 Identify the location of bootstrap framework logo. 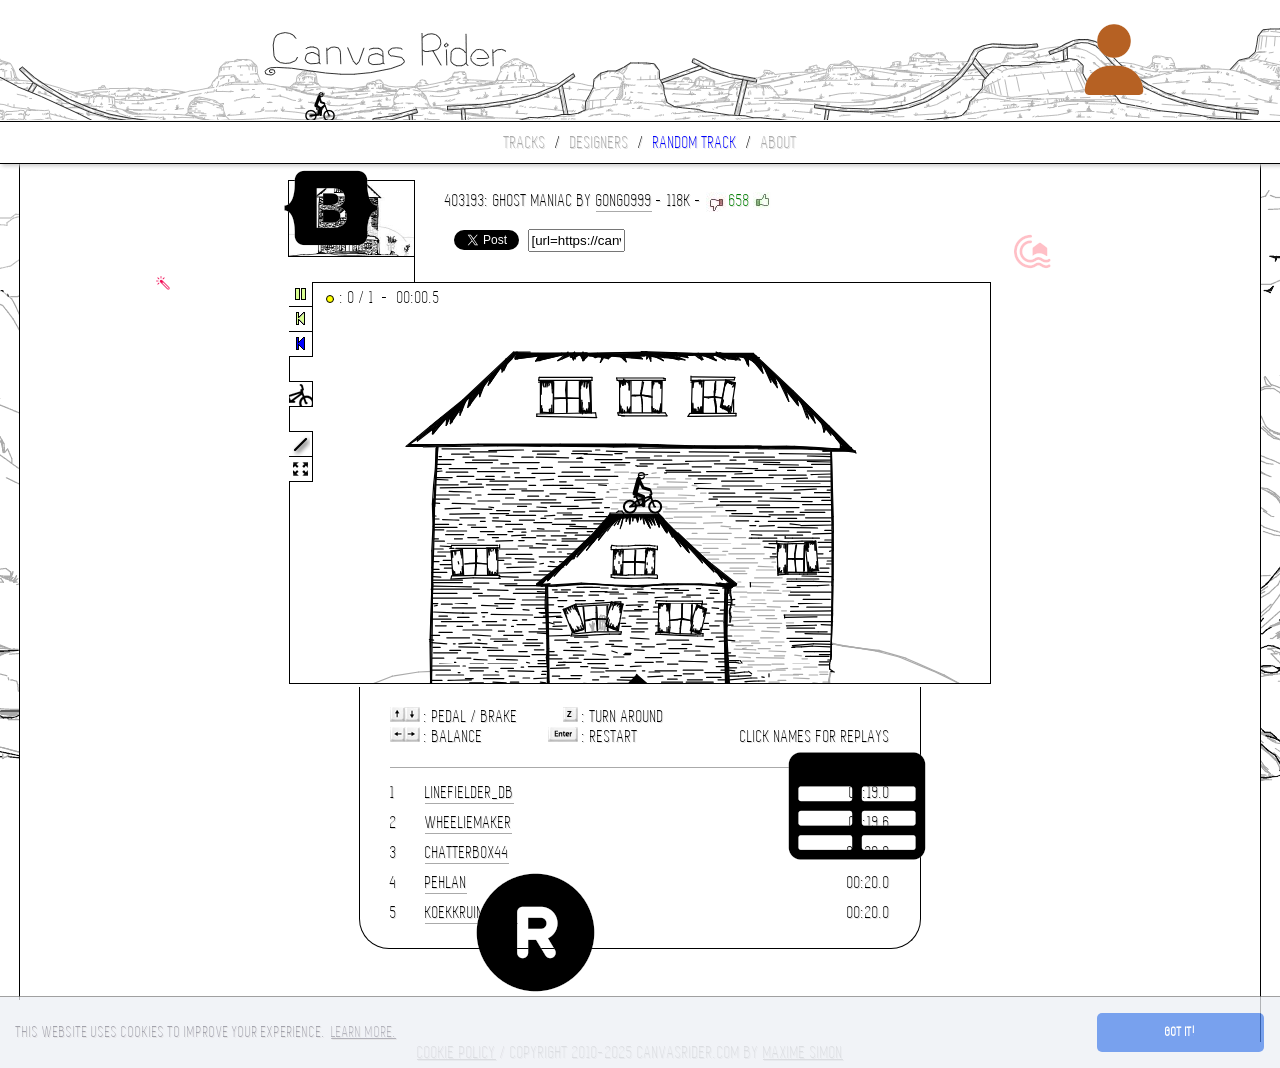
(331, 208).